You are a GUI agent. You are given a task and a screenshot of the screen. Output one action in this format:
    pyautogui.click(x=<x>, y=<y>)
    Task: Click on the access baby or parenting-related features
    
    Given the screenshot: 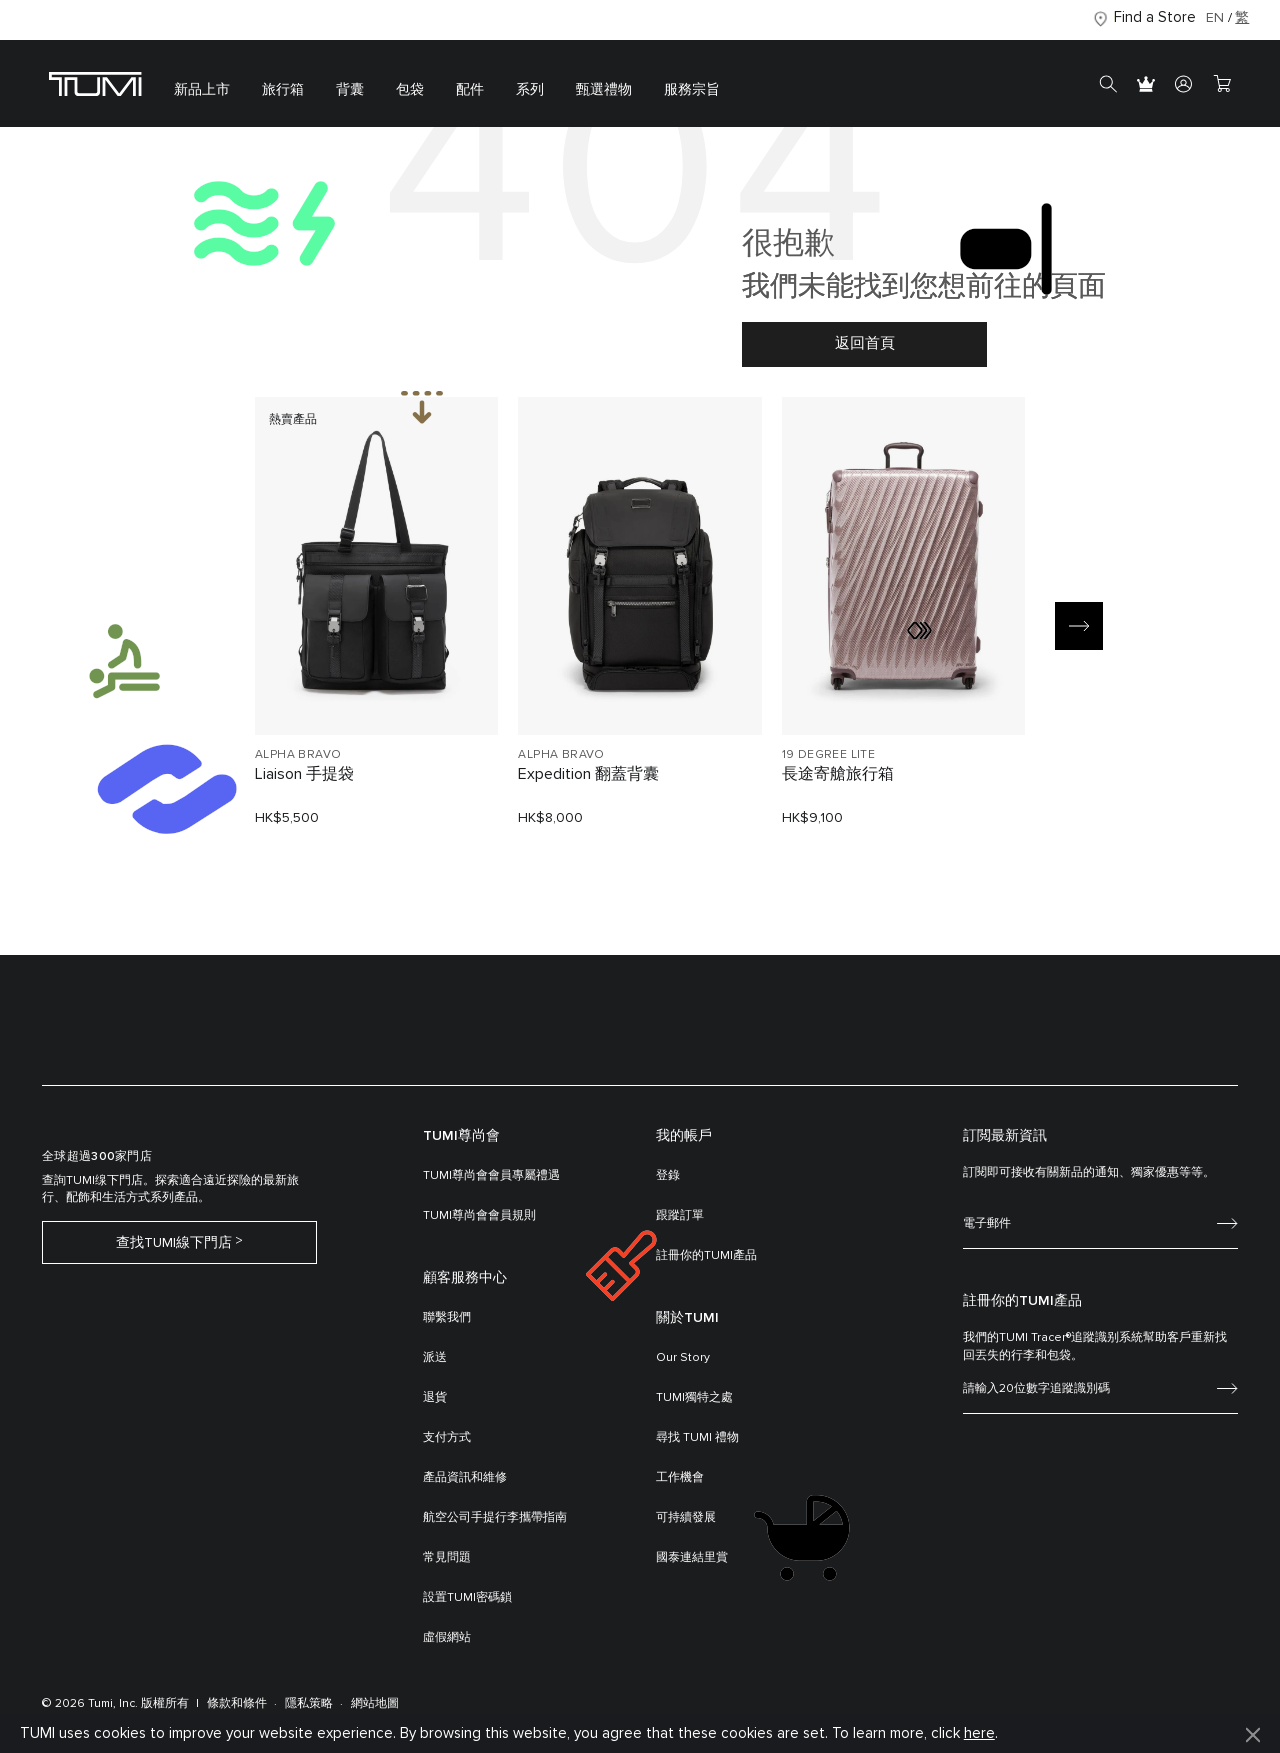 What is the action you would take?
    pyautogui.click(x=803, y=1534)
    